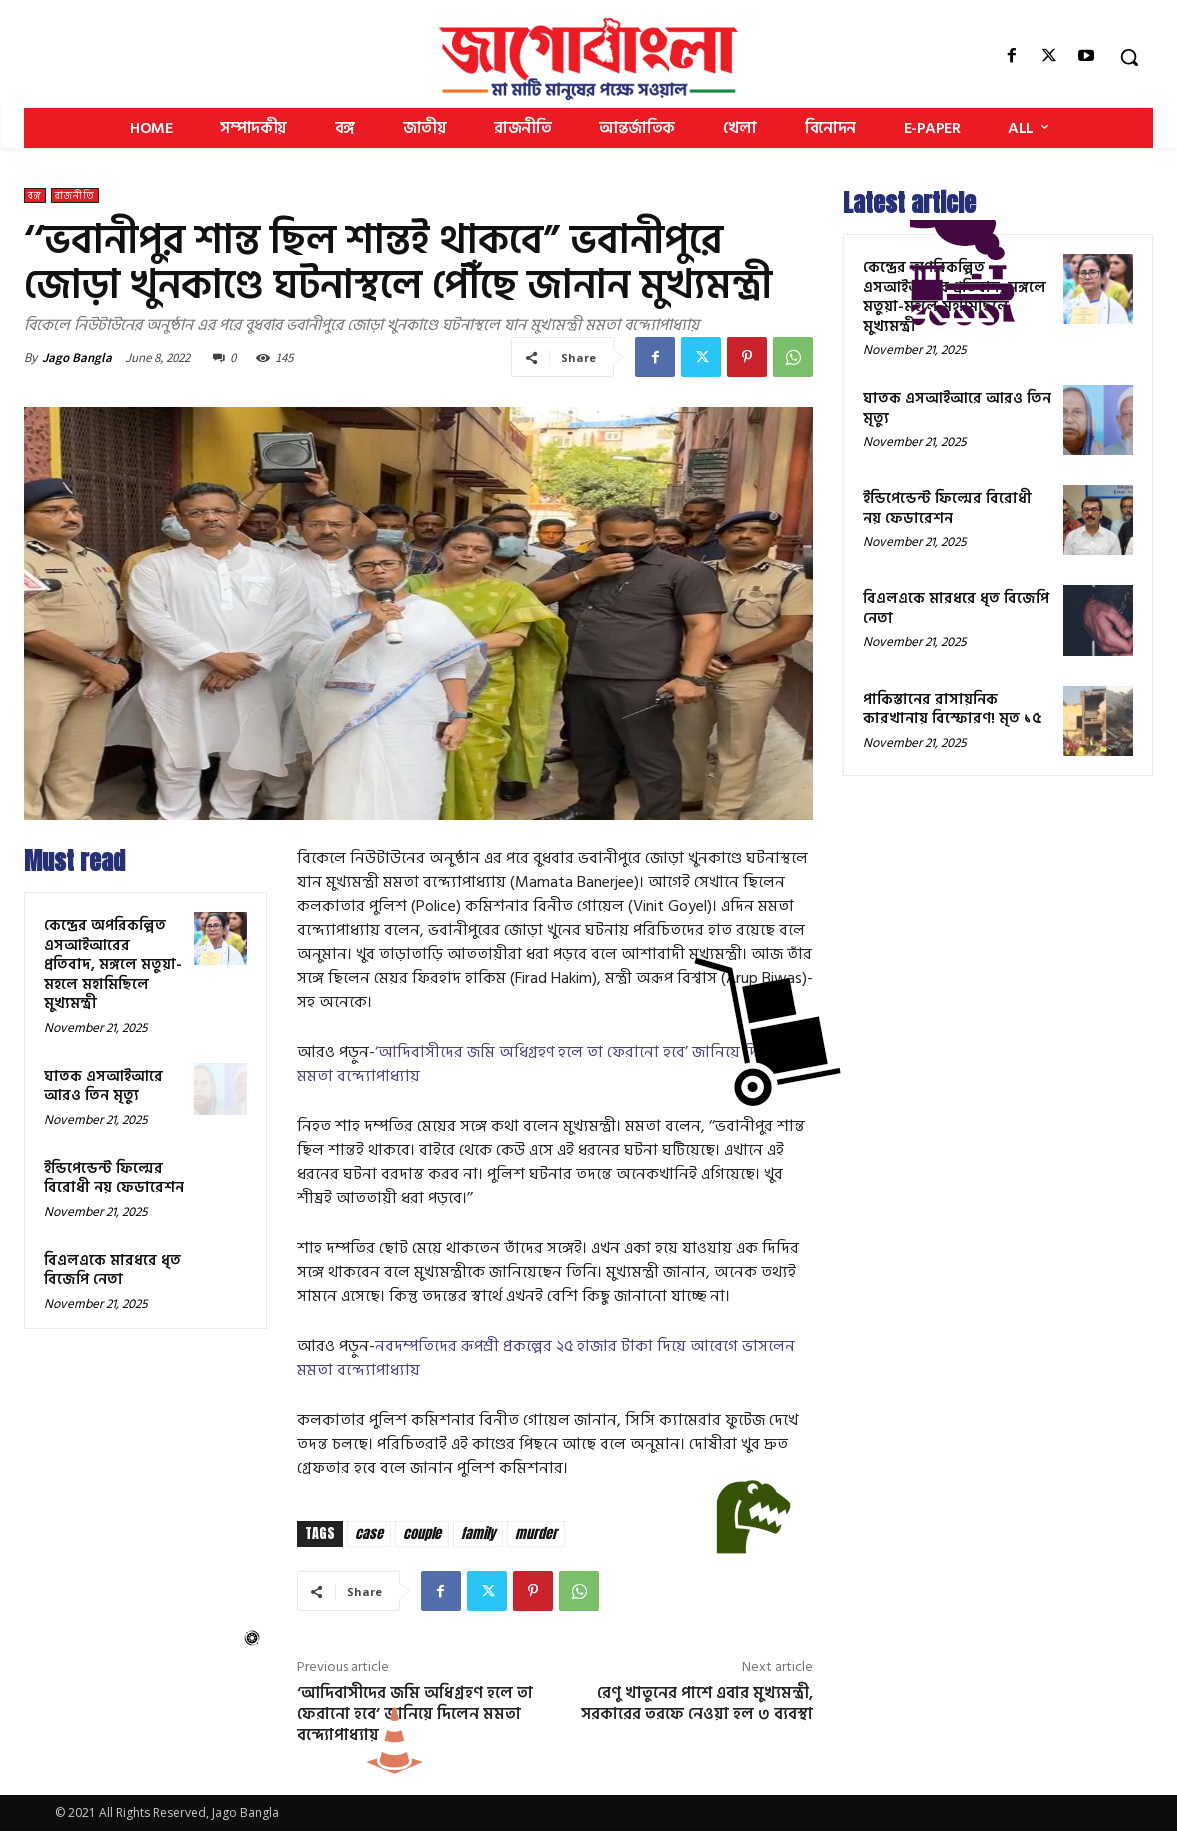 This screenshot has height=1831, width=1177. I want to click on view satellite or orbital tracking features, so click(252, 1638).